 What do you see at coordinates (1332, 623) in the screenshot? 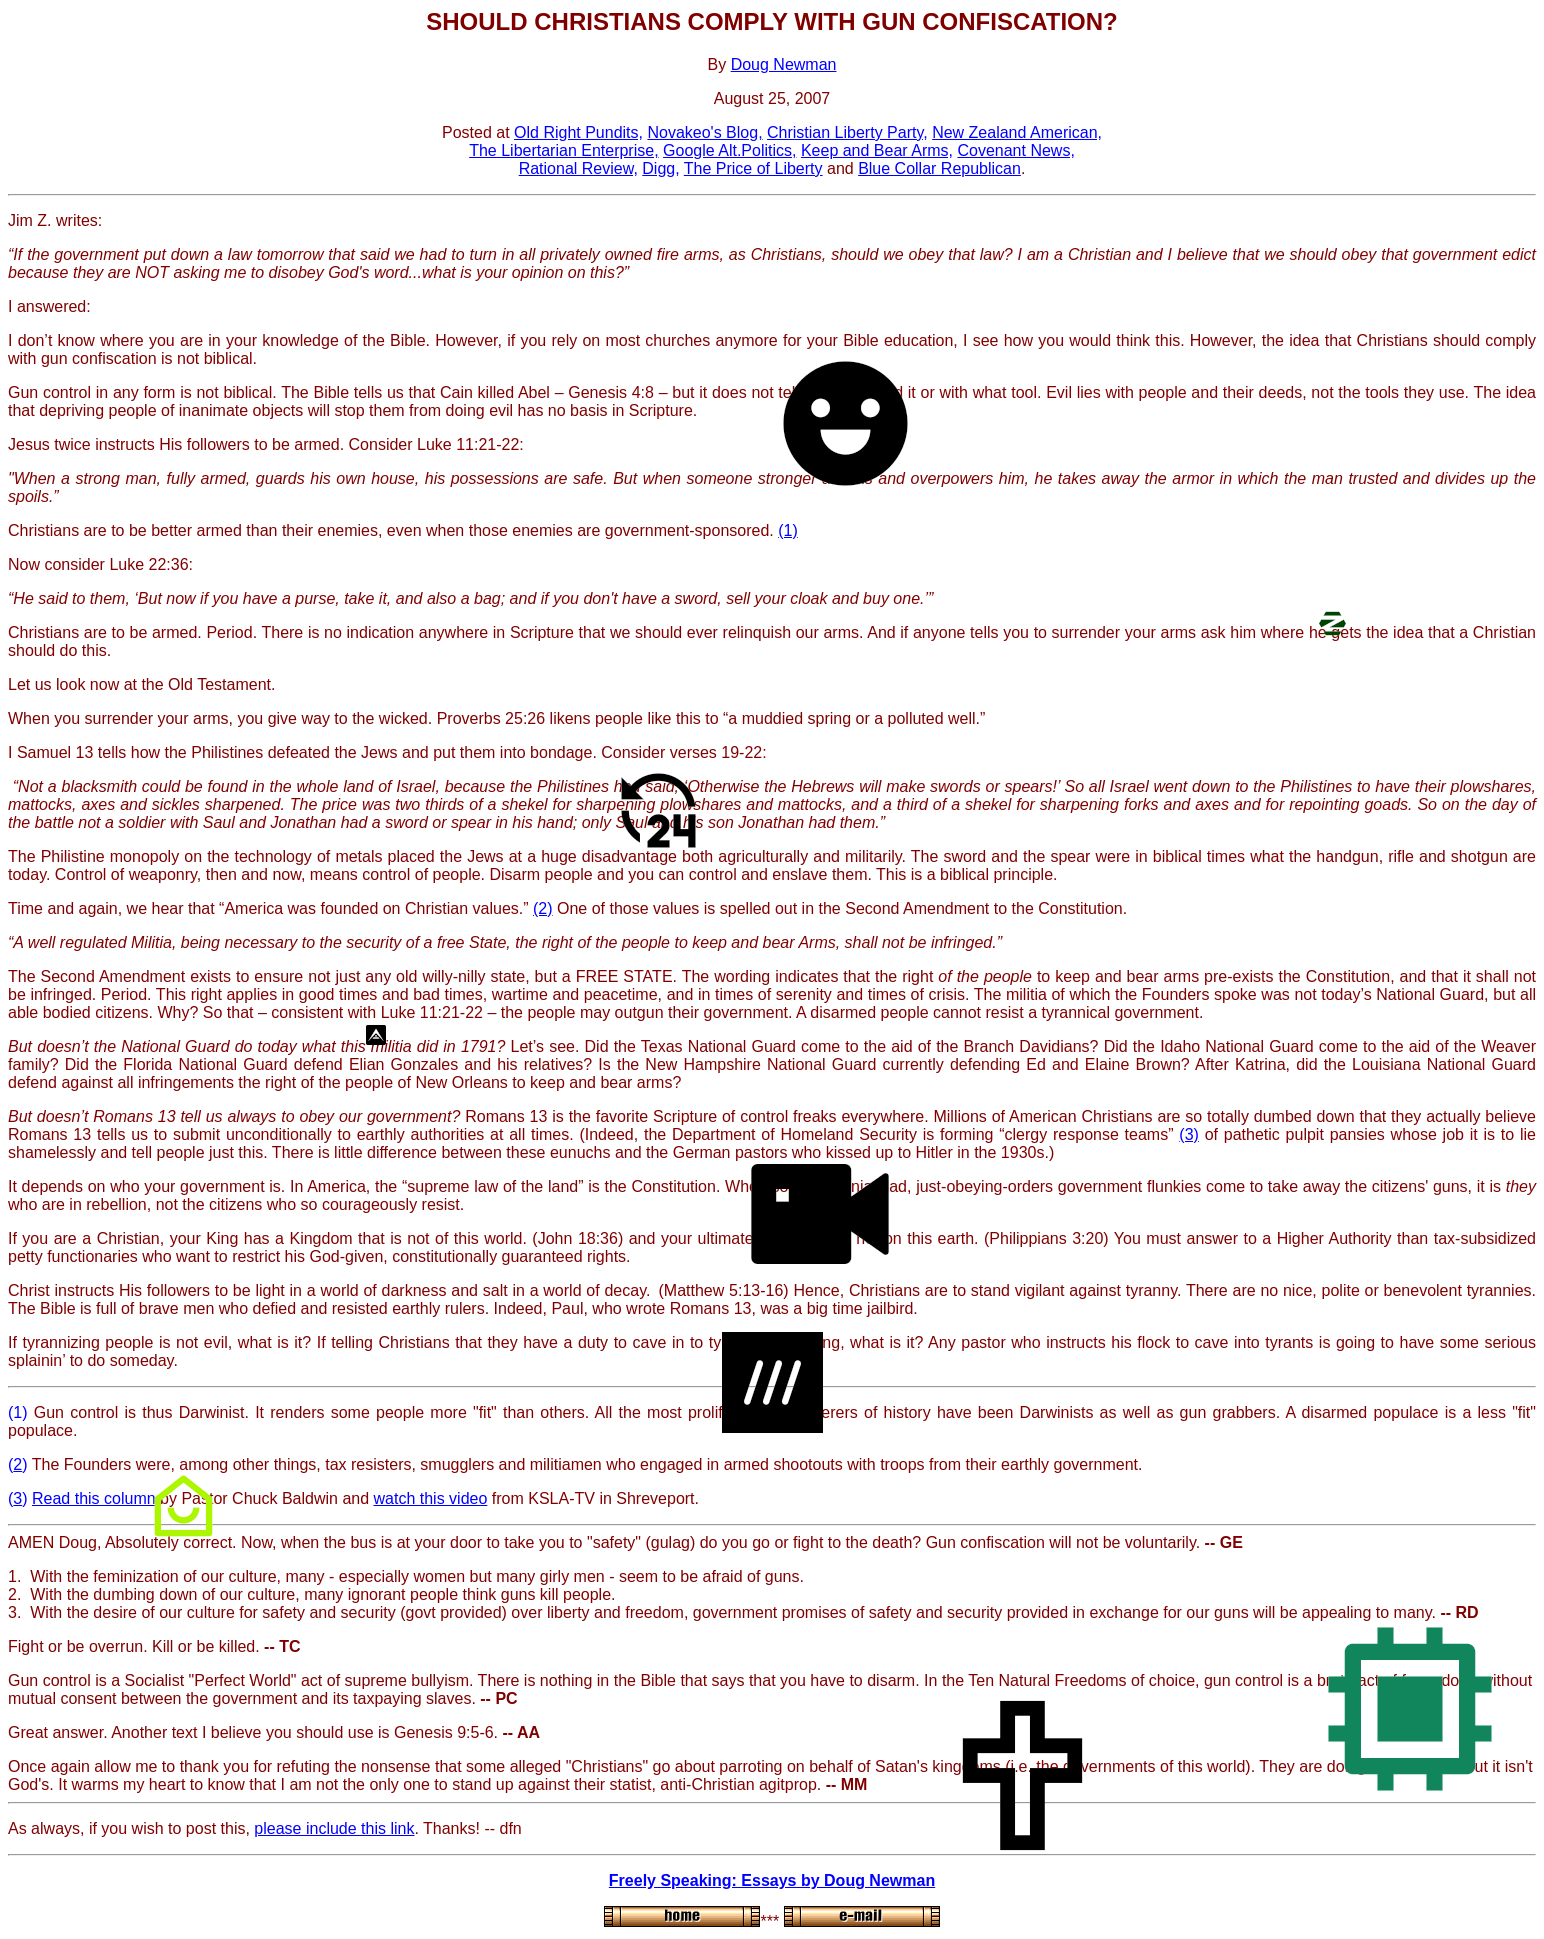
I see `zorin os logo` at bounding box center [1332, 623].